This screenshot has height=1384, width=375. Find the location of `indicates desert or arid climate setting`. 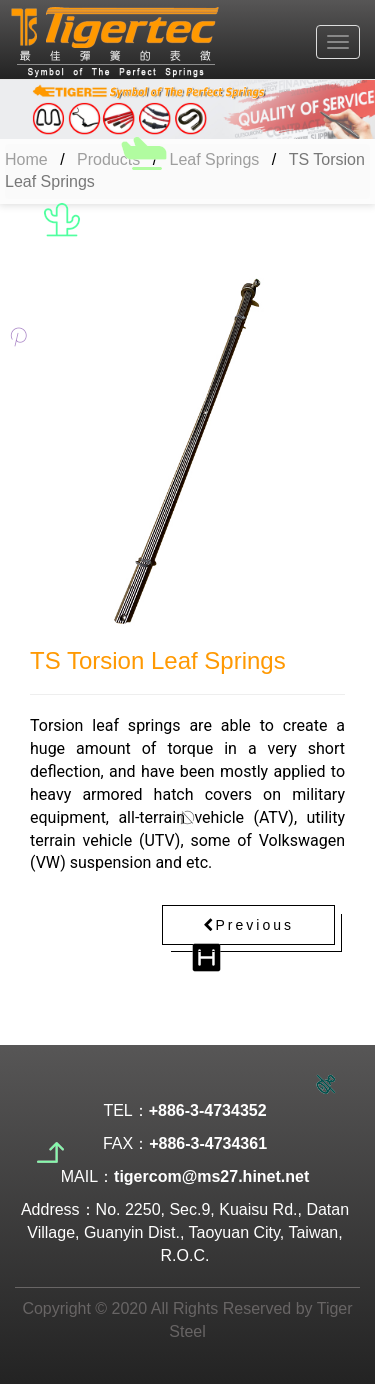

indicates desert or arid climate setting is located at coordinates (62, 221).